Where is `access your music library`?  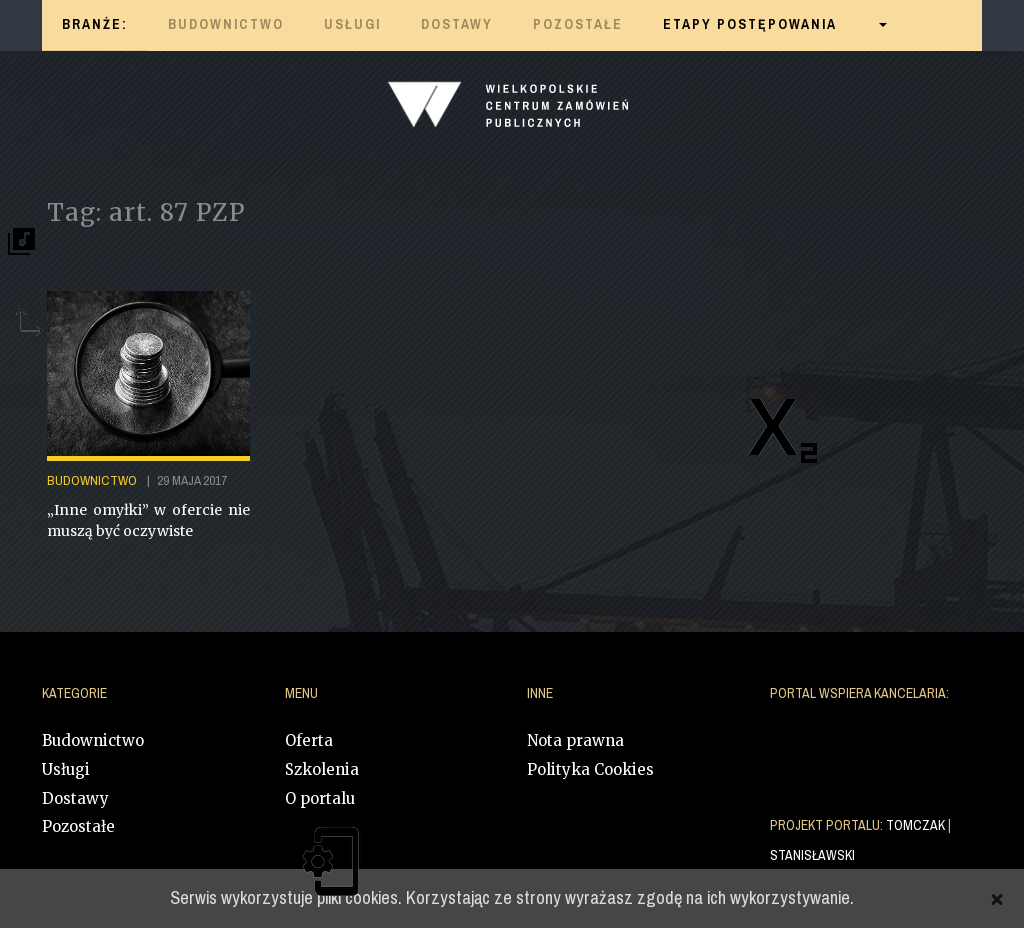 access your music library is located at coordinates (21, 241).